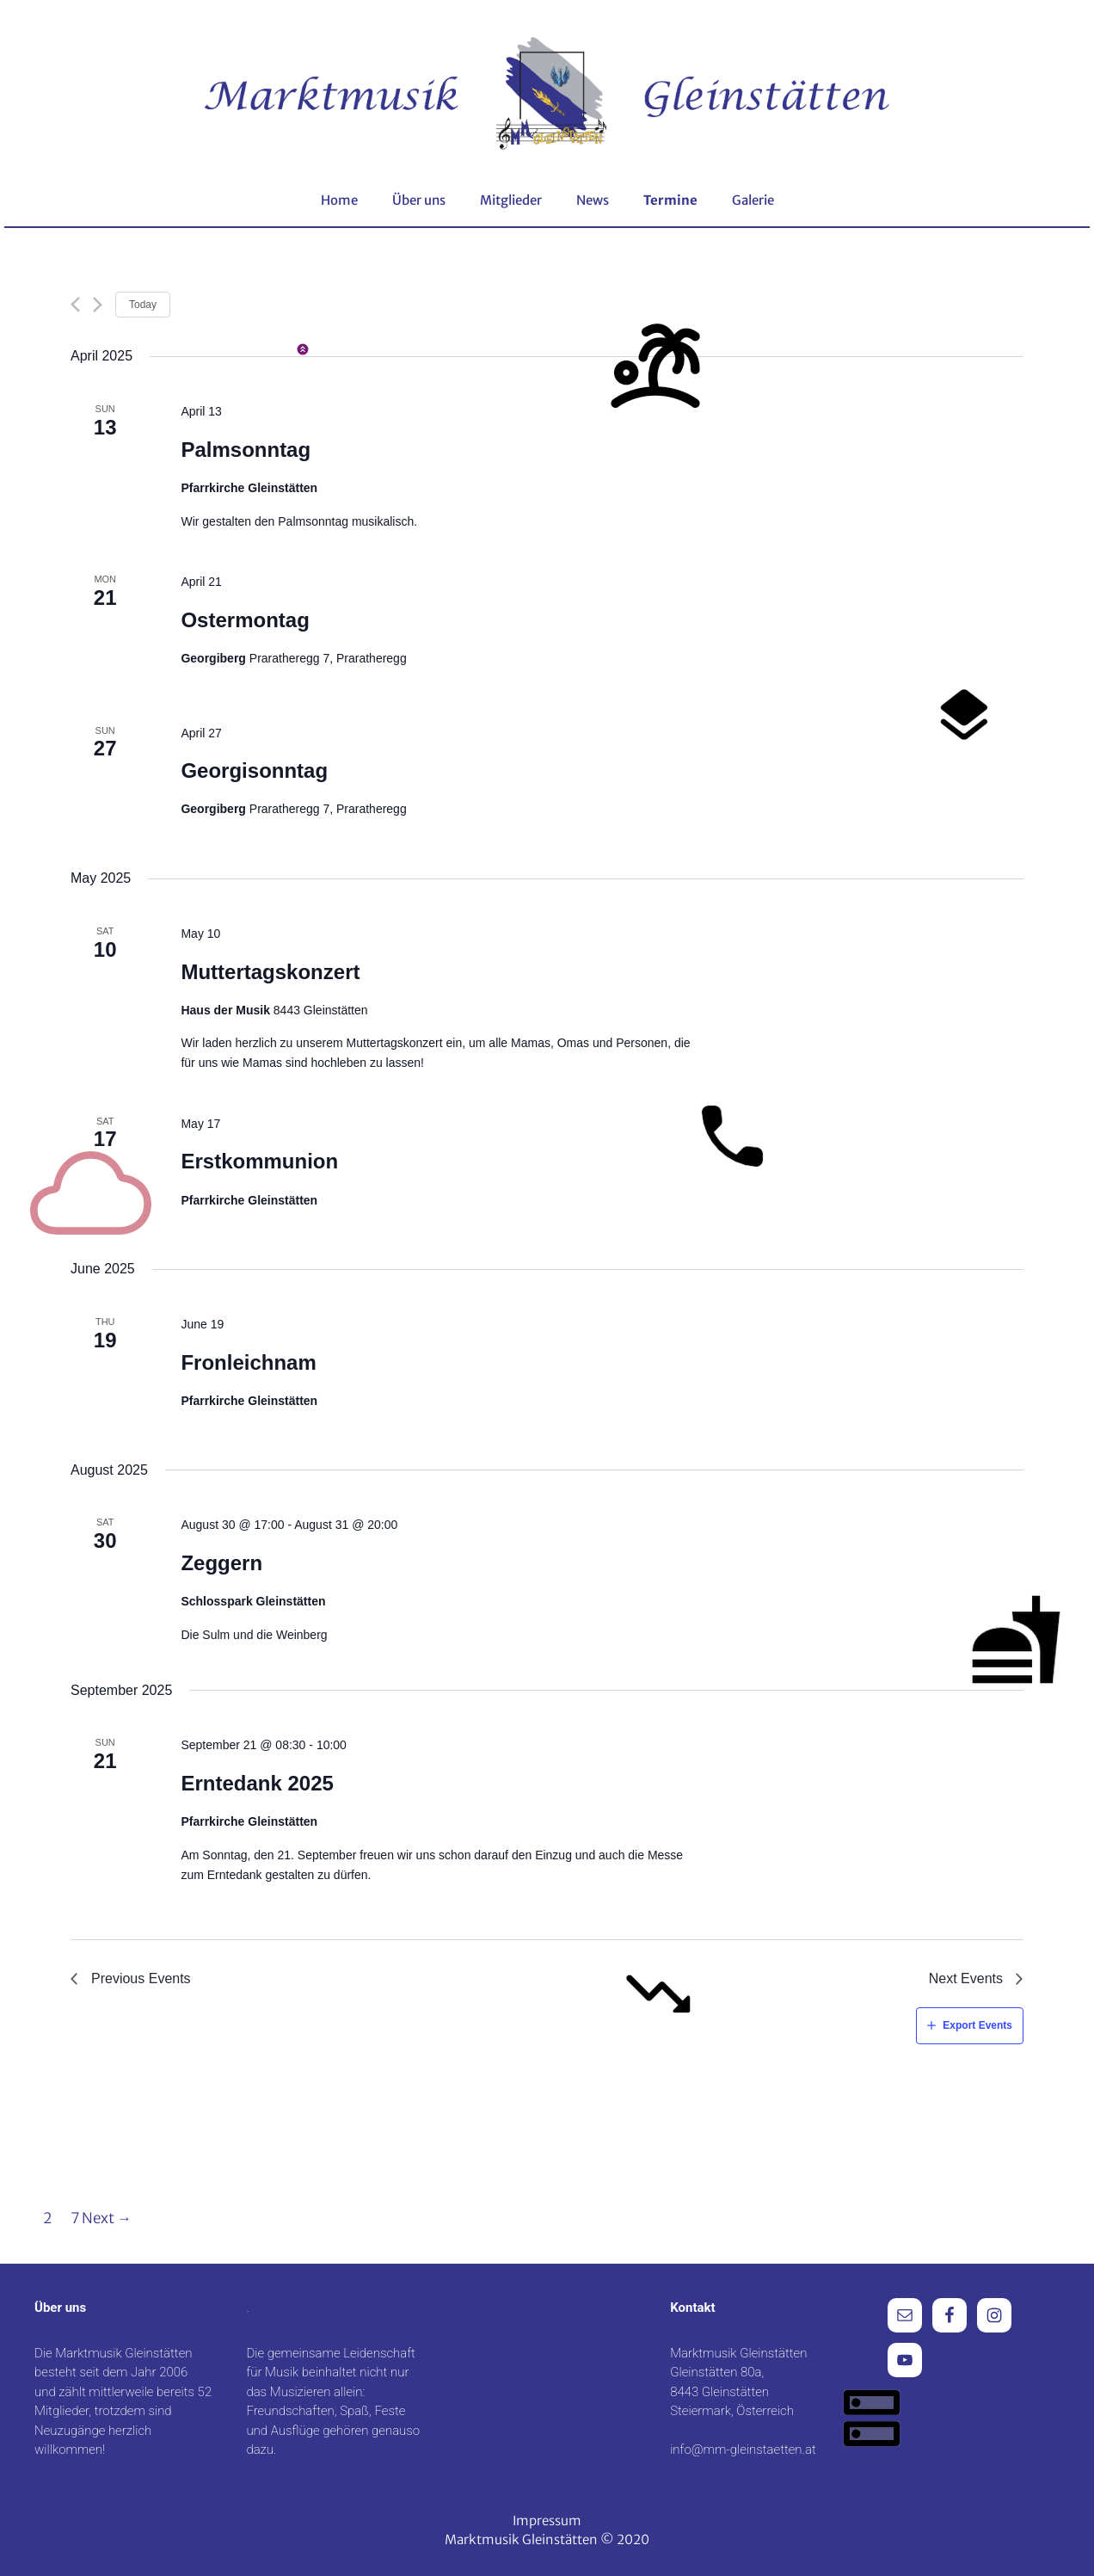 The width and height of the screenshot is (1094, 2576). What do you see at coordinates (871, 2418) in the screenshot?
I see `access server or DNS settings` at bounding box center [871, 2418].